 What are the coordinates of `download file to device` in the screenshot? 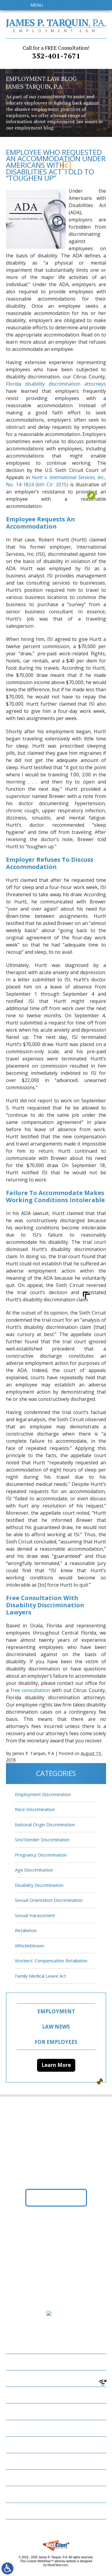 It's located at (8, 913).